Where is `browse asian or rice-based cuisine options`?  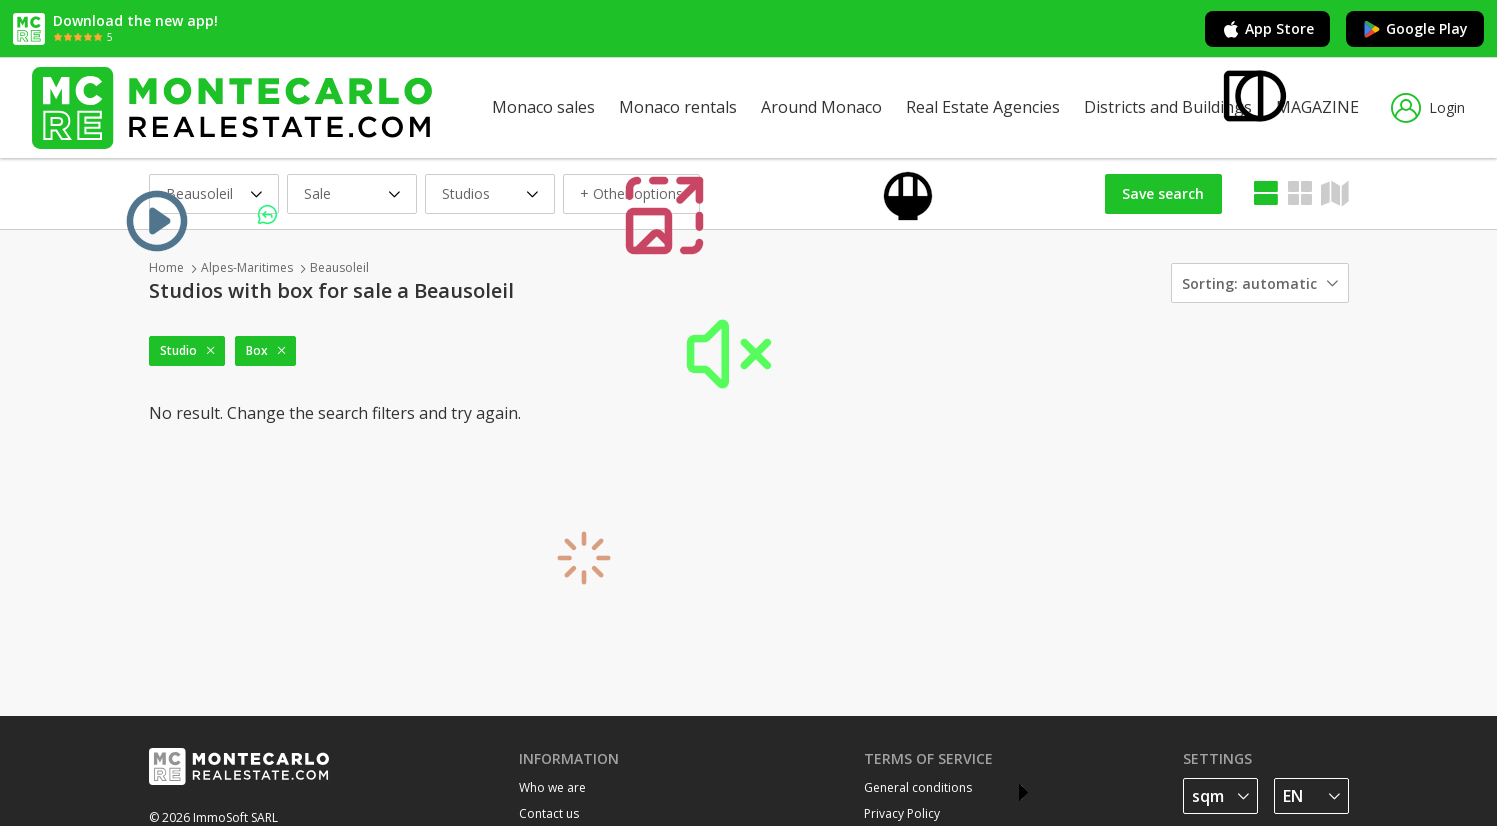
browse asian or rice-based cuisine options is located at coordinates (908, 196).